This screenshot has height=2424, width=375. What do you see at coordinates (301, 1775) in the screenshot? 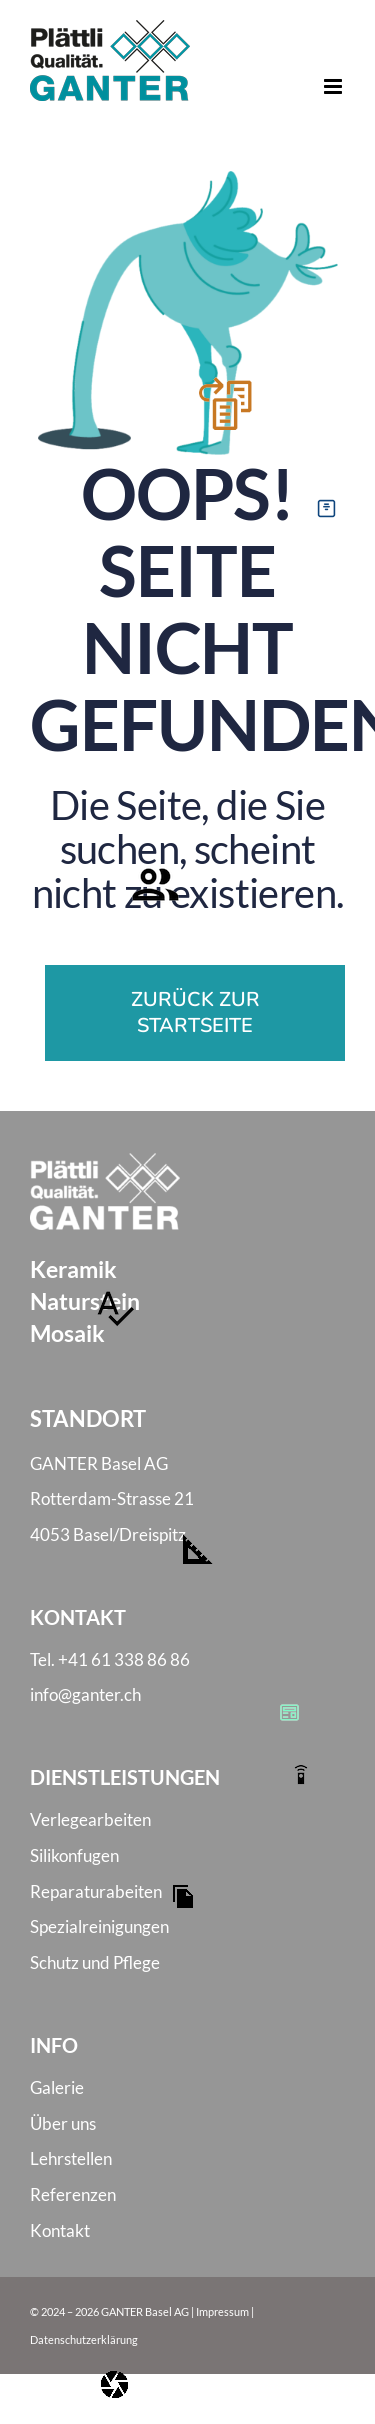
I see `access remote control settings` at bounding box center [301, 1775].